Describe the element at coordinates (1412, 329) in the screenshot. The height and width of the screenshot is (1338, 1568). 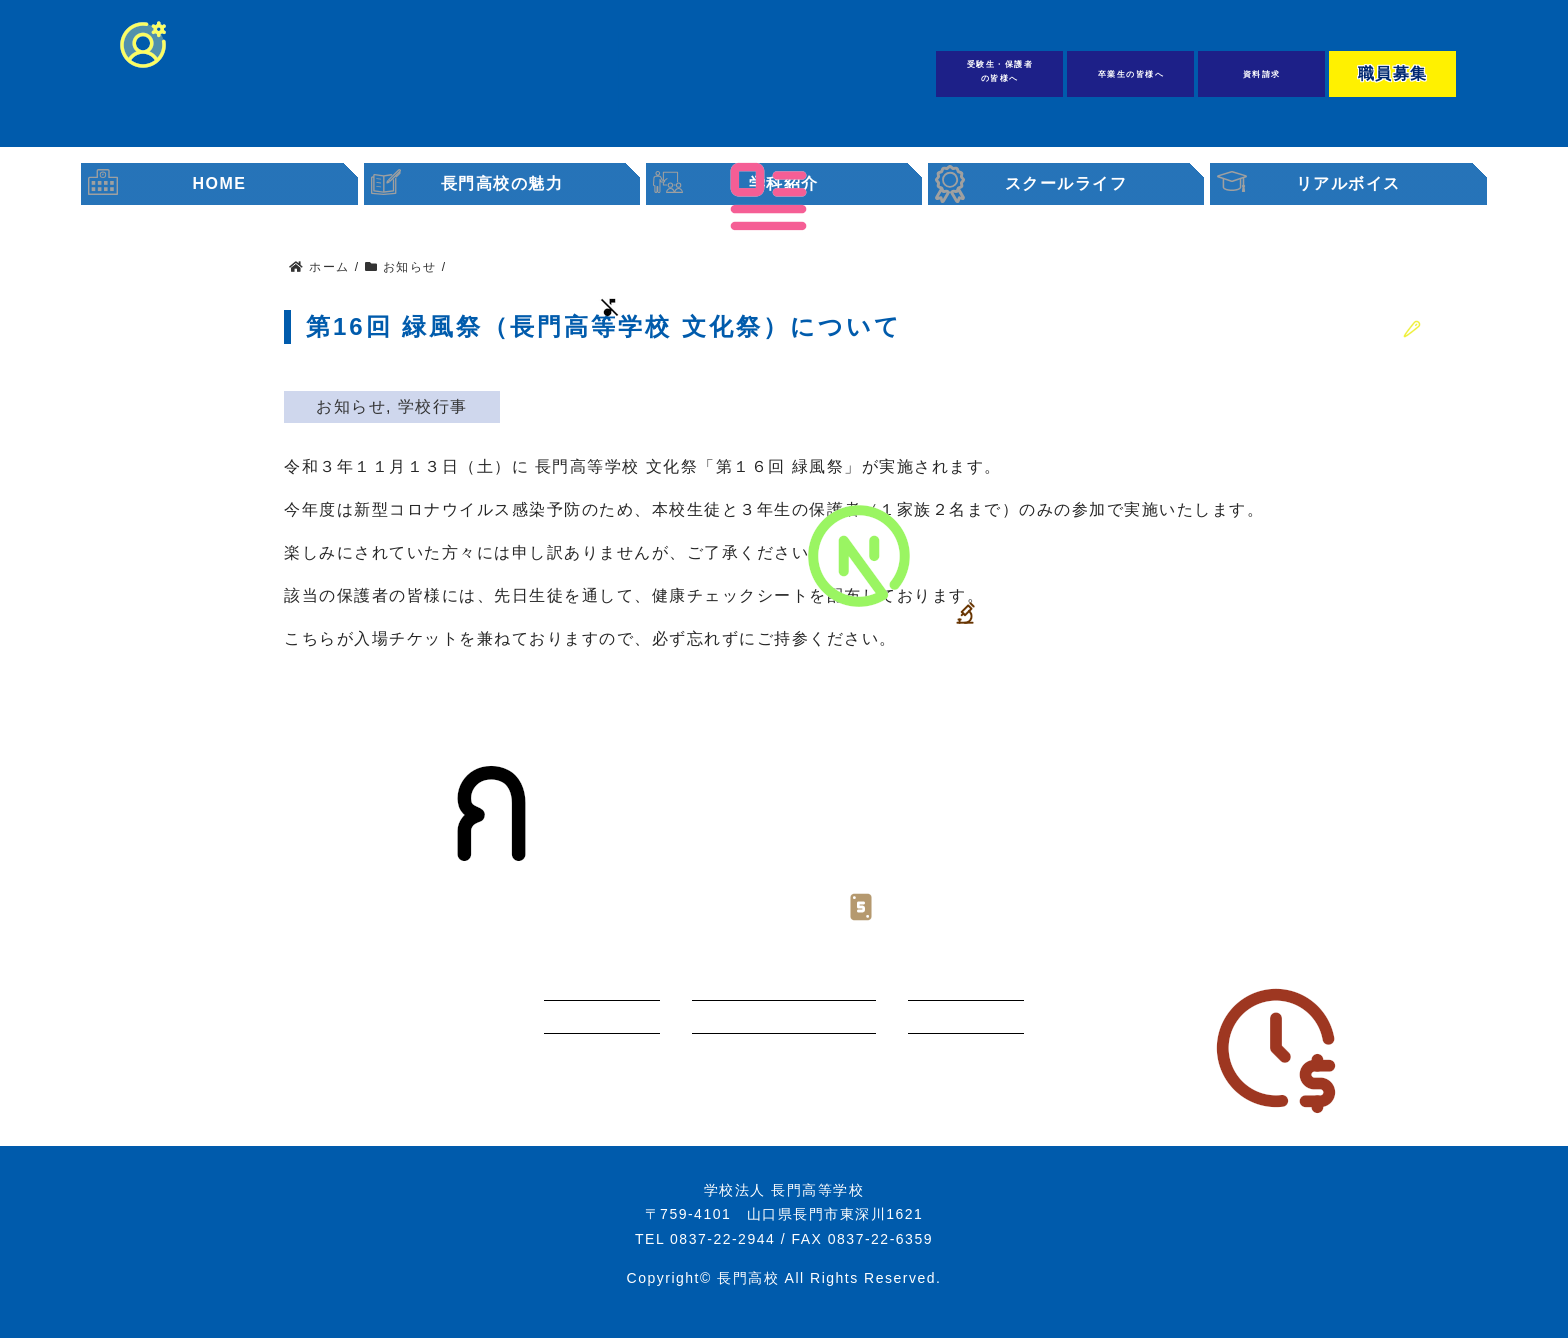
I see `access sewing or tailoring tools` at that location.